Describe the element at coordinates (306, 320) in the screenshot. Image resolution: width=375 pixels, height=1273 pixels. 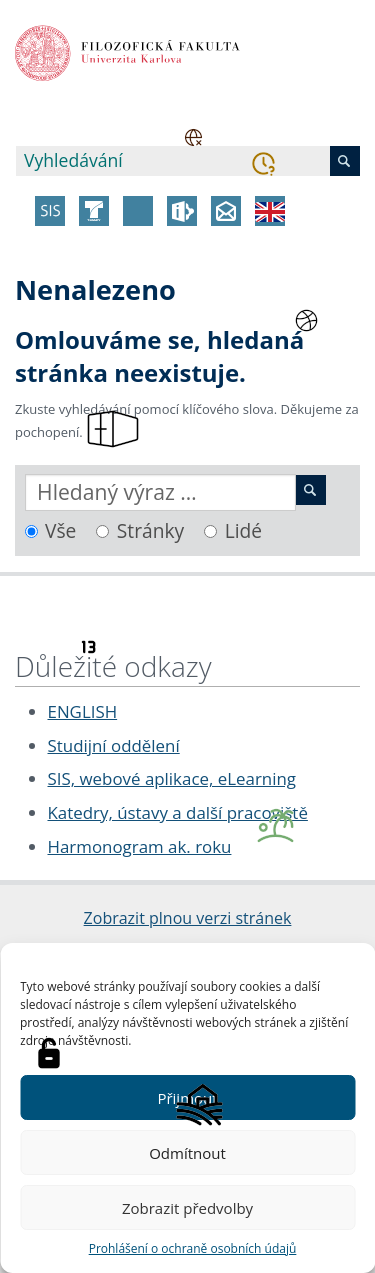
I see `view dribbble profile or portfolio` at that location.